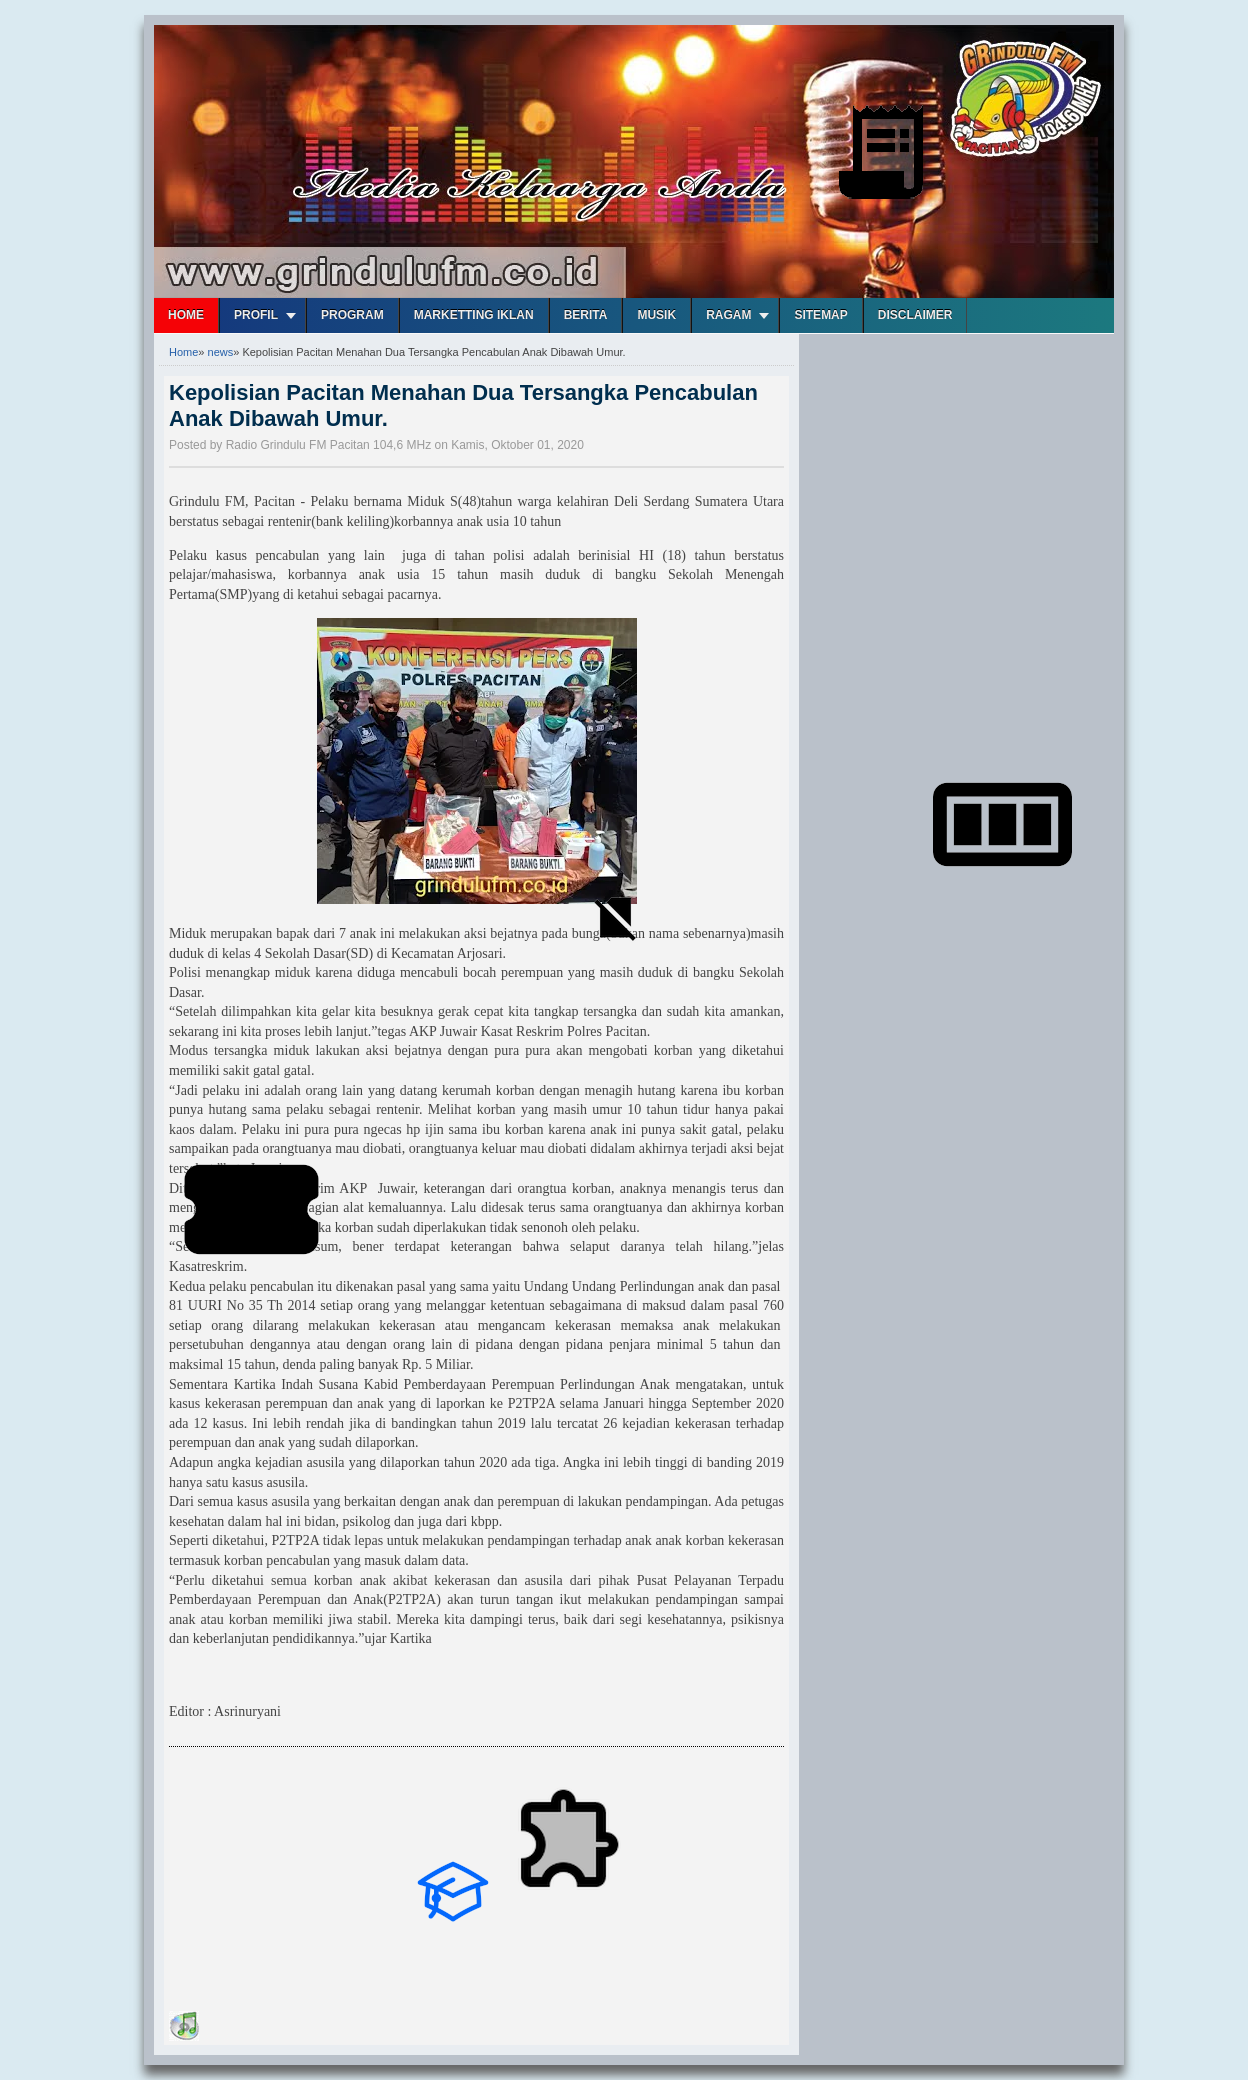 The image size is (1248, 2080). Describe the element at coordinates (615, 917) in the screenshot. I see `no sim card detected` at that location.